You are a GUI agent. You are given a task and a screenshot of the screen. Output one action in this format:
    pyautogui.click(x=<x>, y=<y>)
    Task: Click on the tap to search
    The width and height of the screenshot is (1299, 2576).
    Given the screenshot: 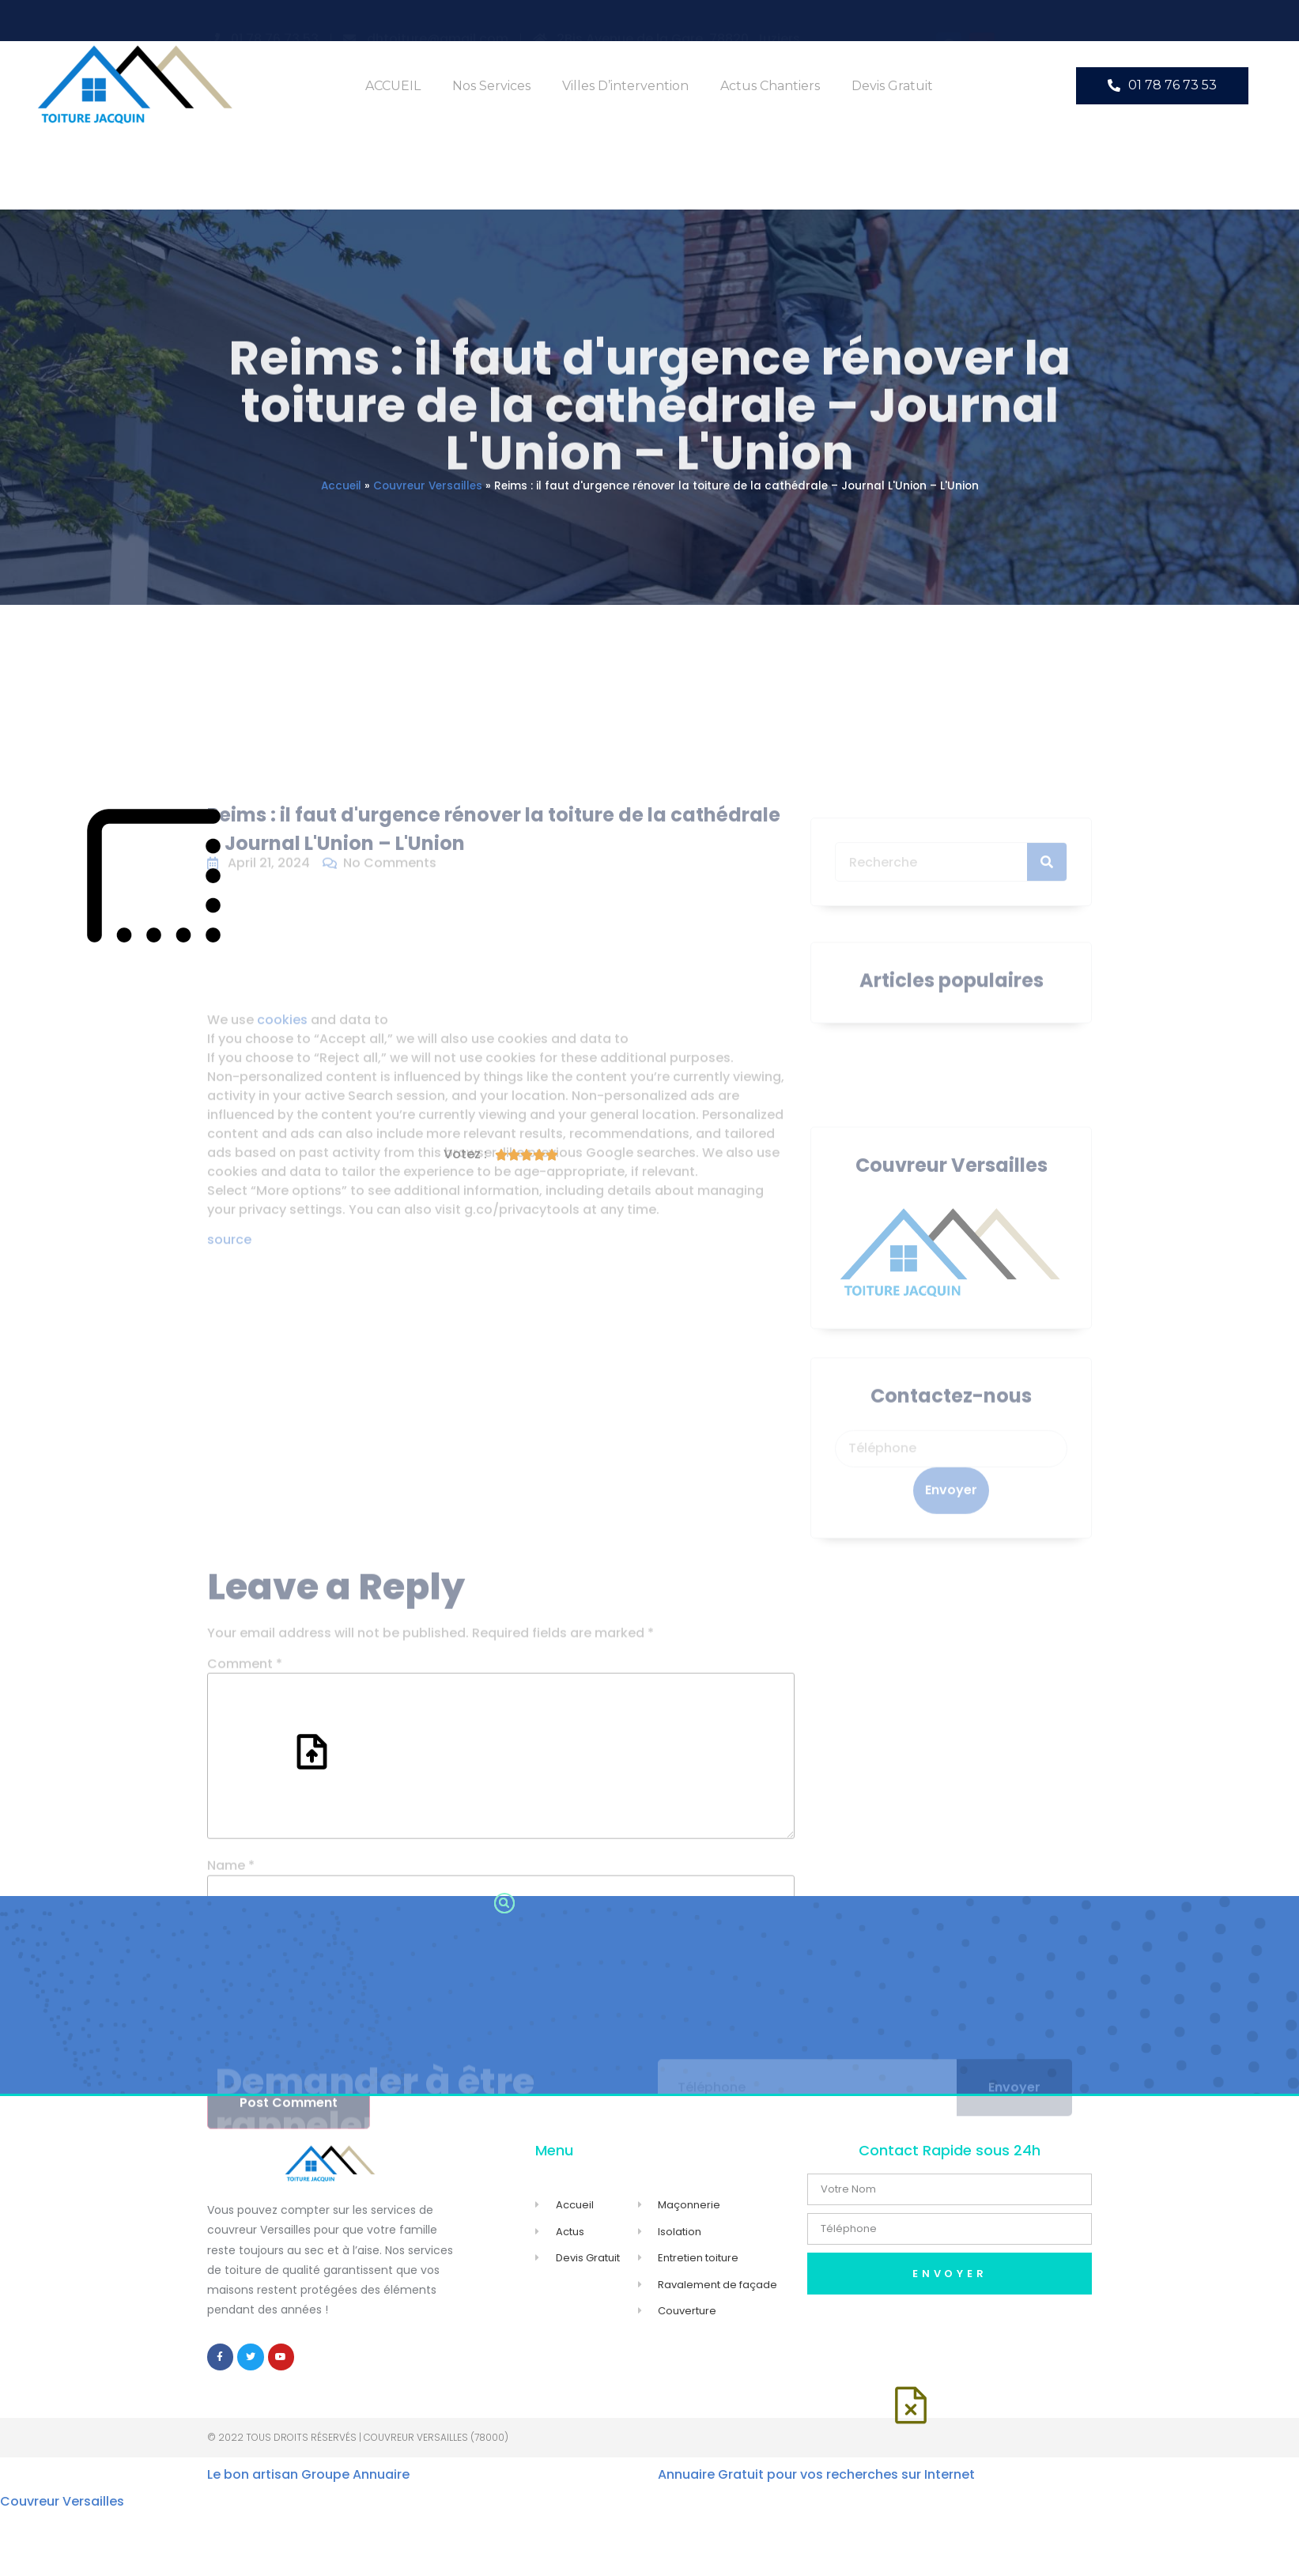 What is the action you would take?
    pyautogui.click(x=504, y=1903)
    